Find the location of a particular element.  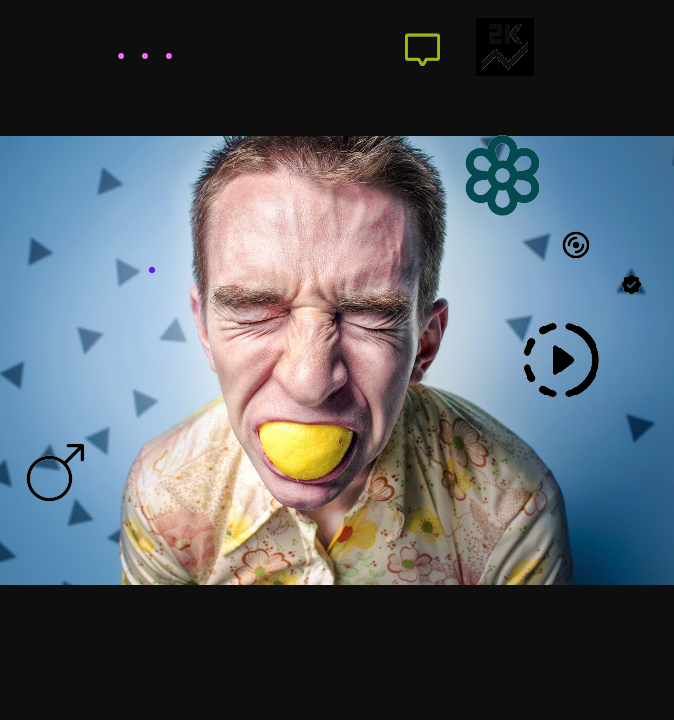

enable slow motion video recording is located at coordinates (561, 360).